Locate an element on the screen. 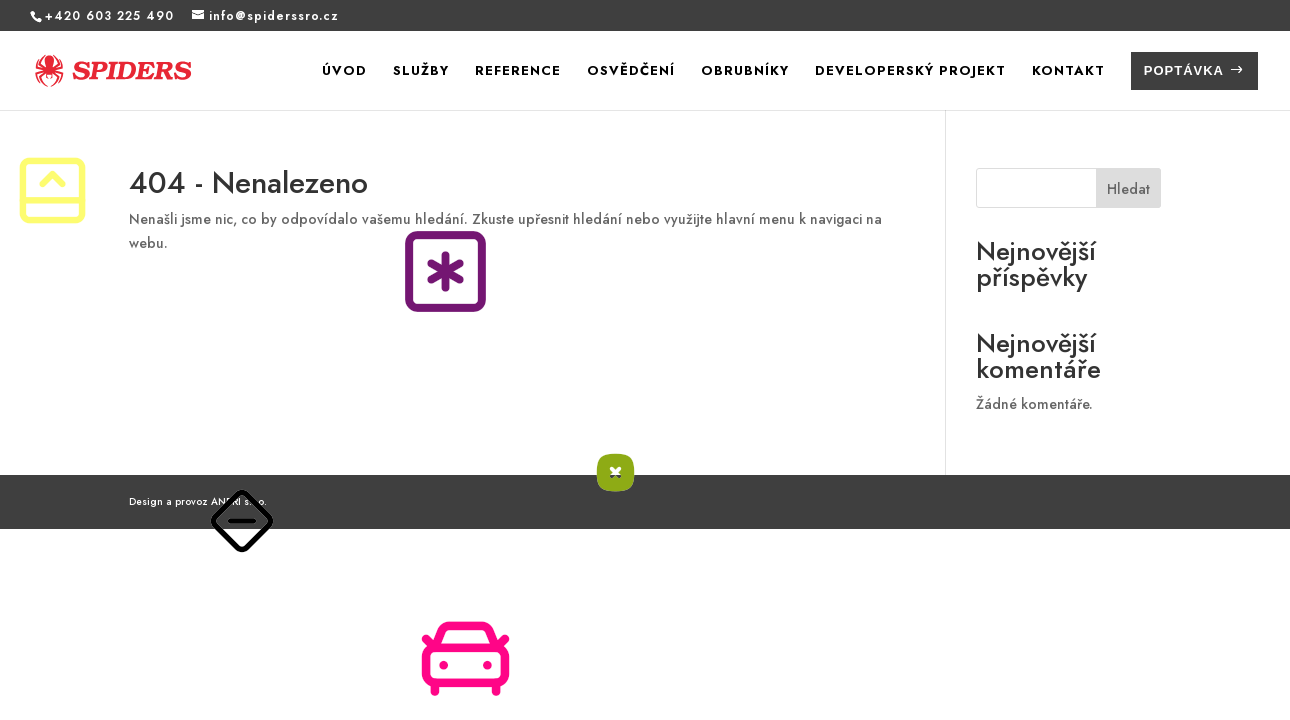 Image resolution: width=1290 pixels, height=720 pixels. expand or open bottom panel is located at coordinates (52, 190).